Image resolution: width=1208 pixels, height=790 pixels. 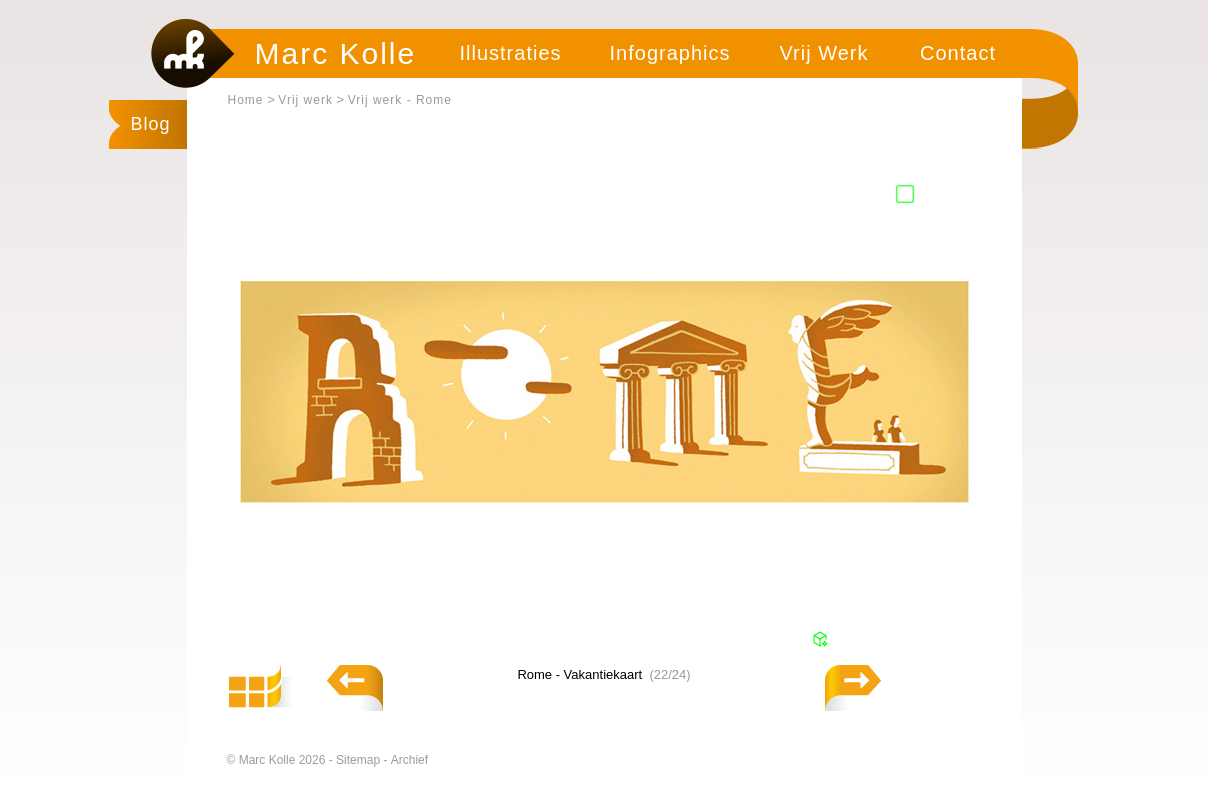 I want to click on generate 3D model with AI, so click(x=820, y=639).